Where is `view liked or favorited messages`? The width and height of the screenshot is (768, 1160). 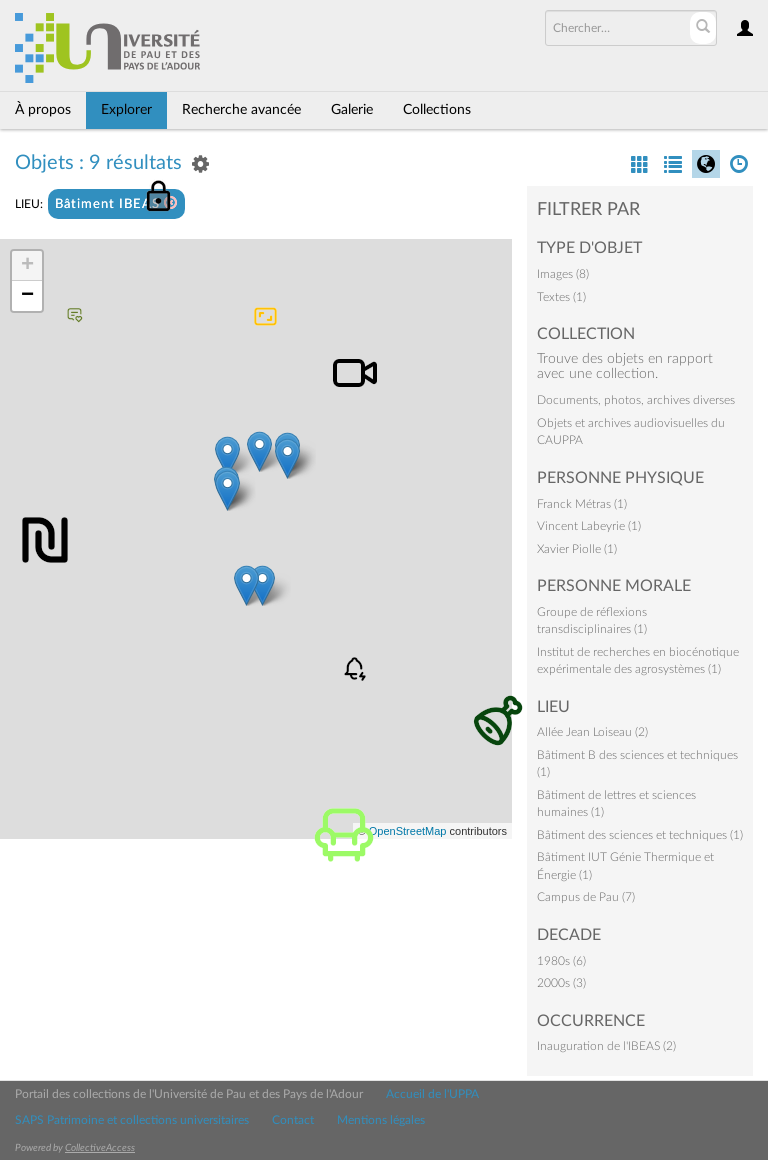 view liked or favorited messages is located at coordinates (74, 314).